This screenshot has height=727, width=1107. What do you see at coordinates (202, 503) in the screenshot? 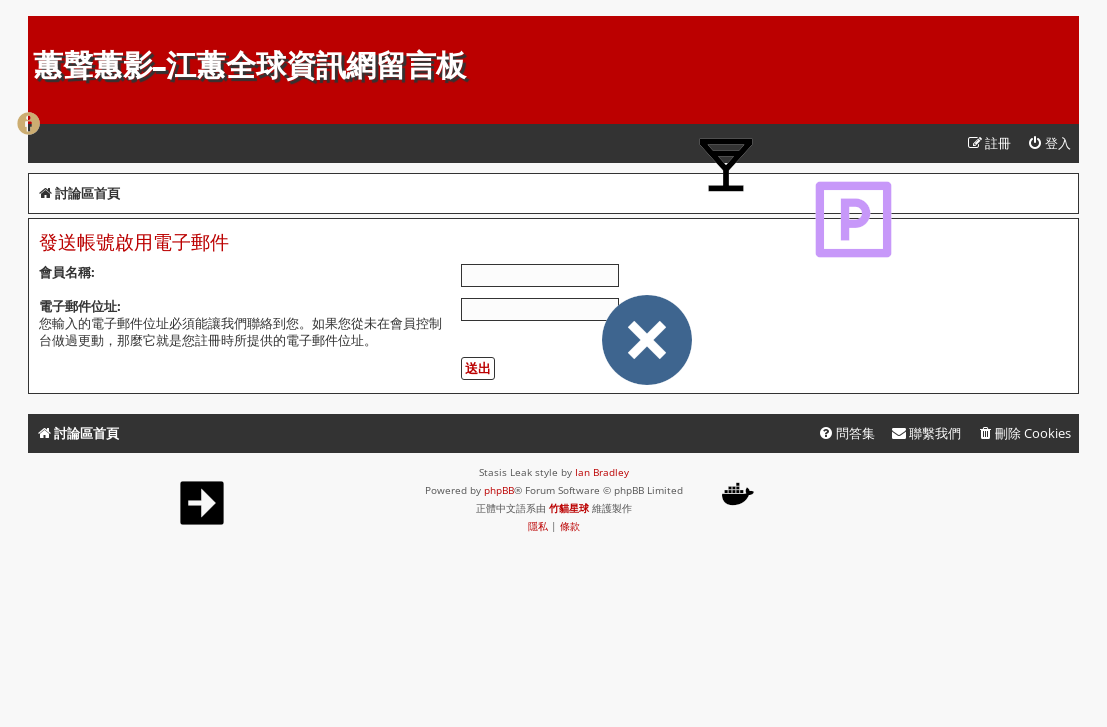
I see `proceed to the next step` at bounding box center [202, 503].